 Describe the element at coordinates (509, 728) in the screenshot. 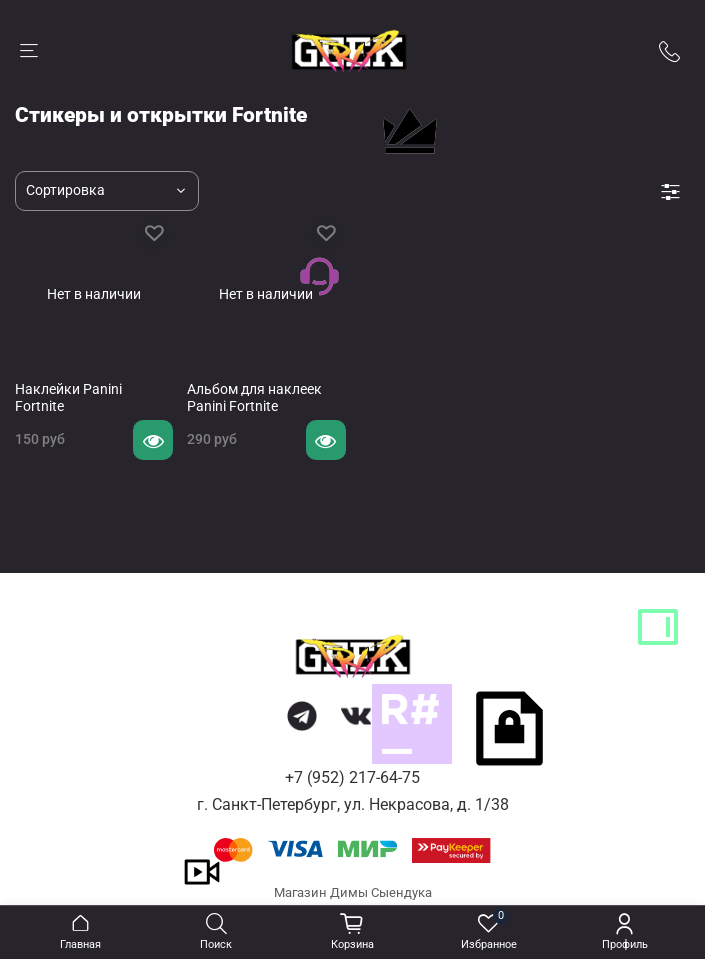

I see `view a locked or protected file` at that location.